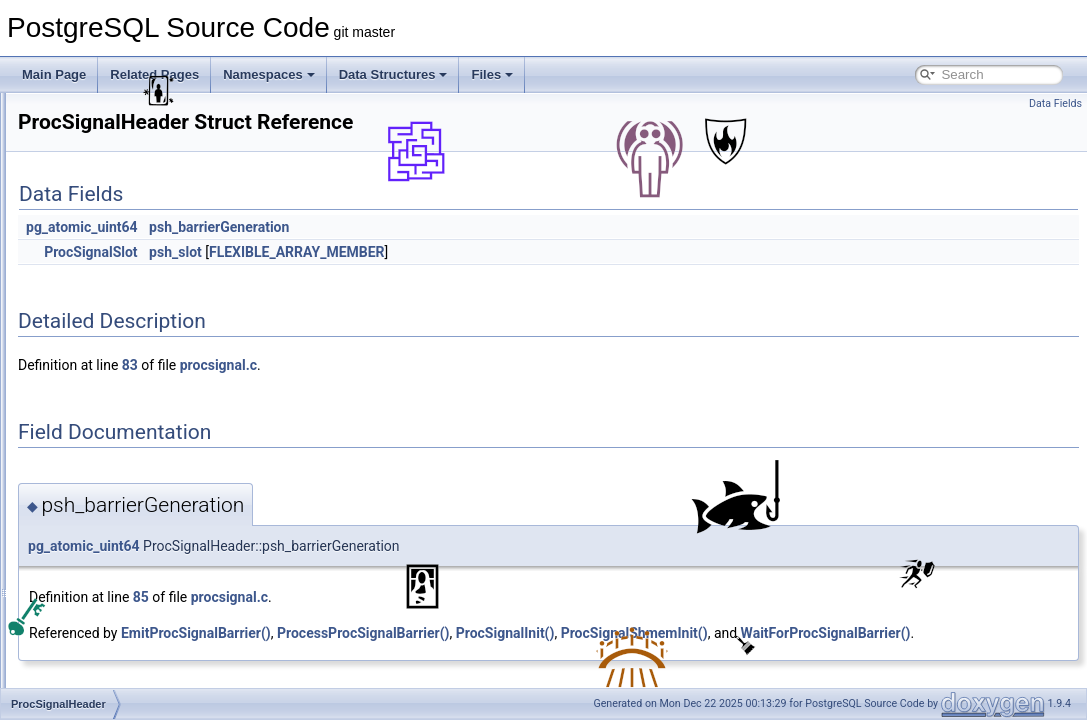 This screenshot has width=1087, height=720. Describe the element at coordinates (416, 152) in the screenshot. I see `access puzzle or maze game` at that location.